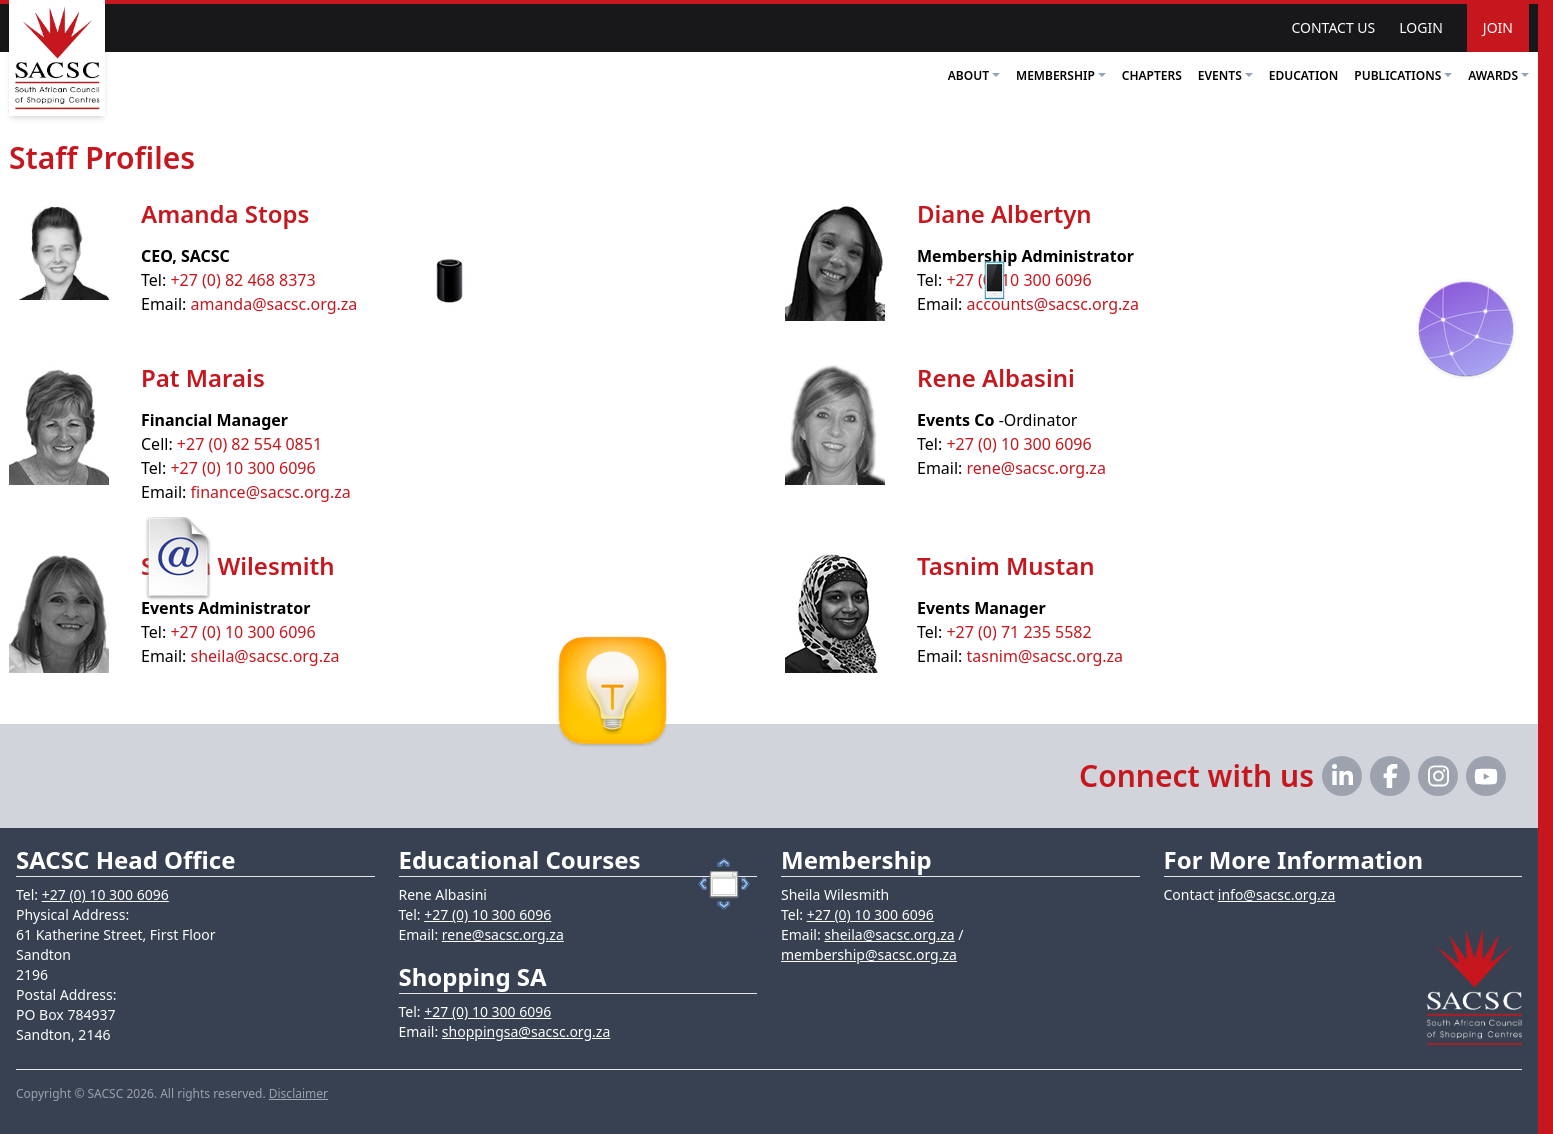 The image size is (1553, 1134). What do you see at coordinates (1466, 329) in the screenshot?
I see `access network workgroup or shared resources` at bounding box center [1466, 329].